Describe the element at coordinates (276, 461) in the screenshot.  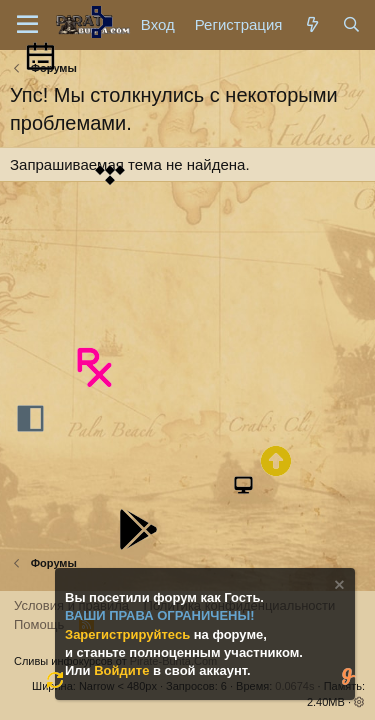
I see `upload a file or document` at that location.